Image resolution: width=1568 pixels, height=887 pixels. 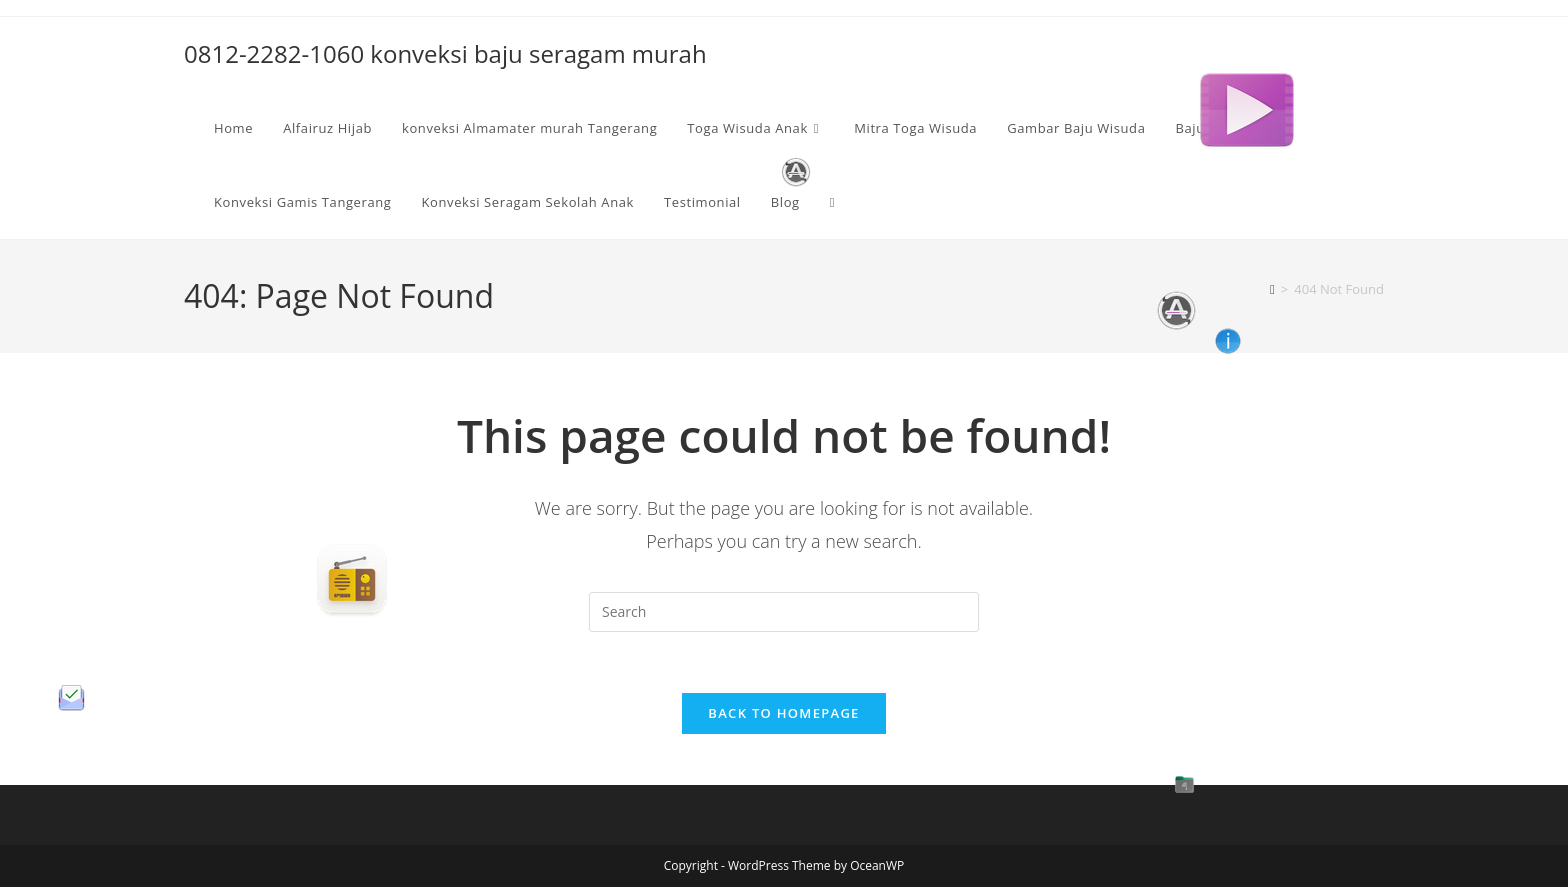 I want to click on mark email as not junk or spam, so click(x=71, y=698).